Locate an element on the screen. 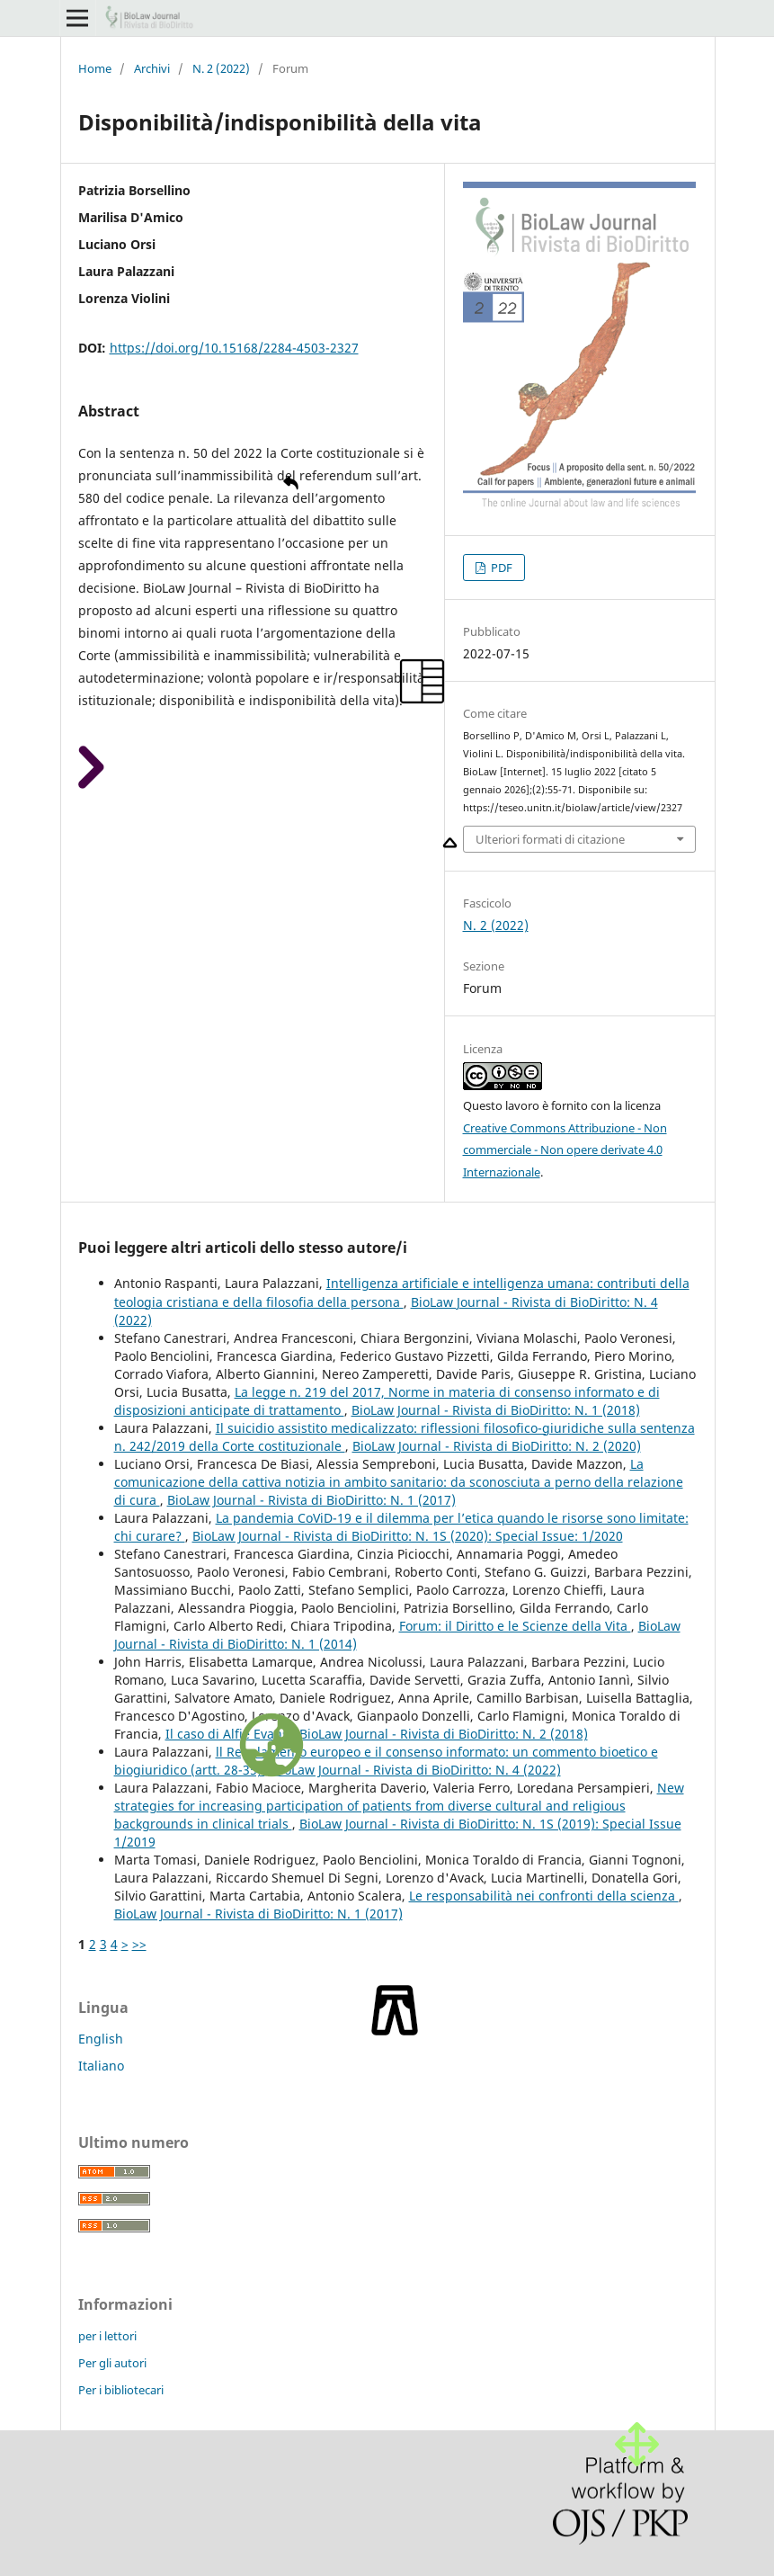 The width and height of the screenshot is (774, 2576). switch to asia region settings is located at coordinates (271, 1745).